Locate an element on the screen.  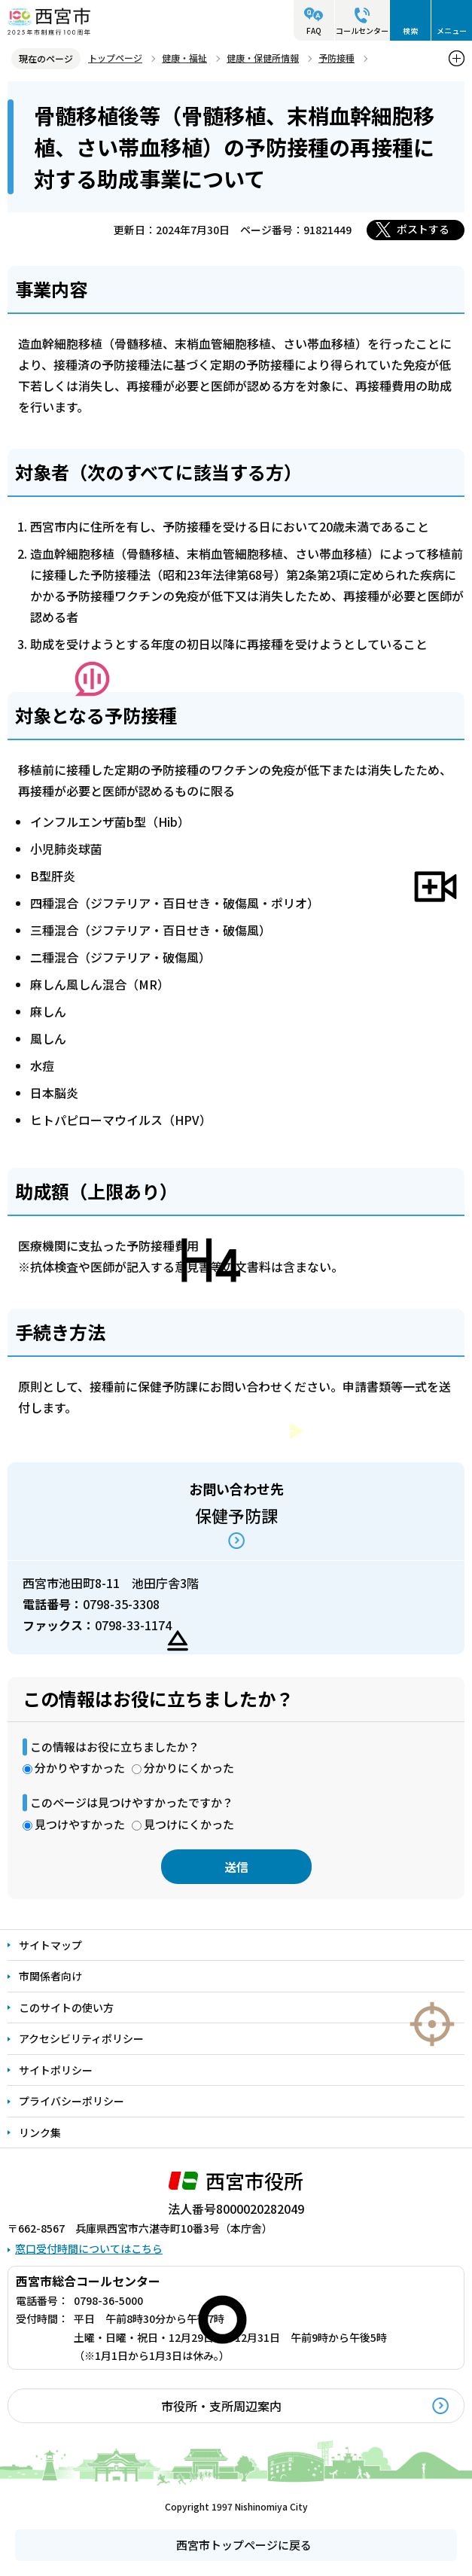
eject media or disc is located at coordinates (178, 1642).